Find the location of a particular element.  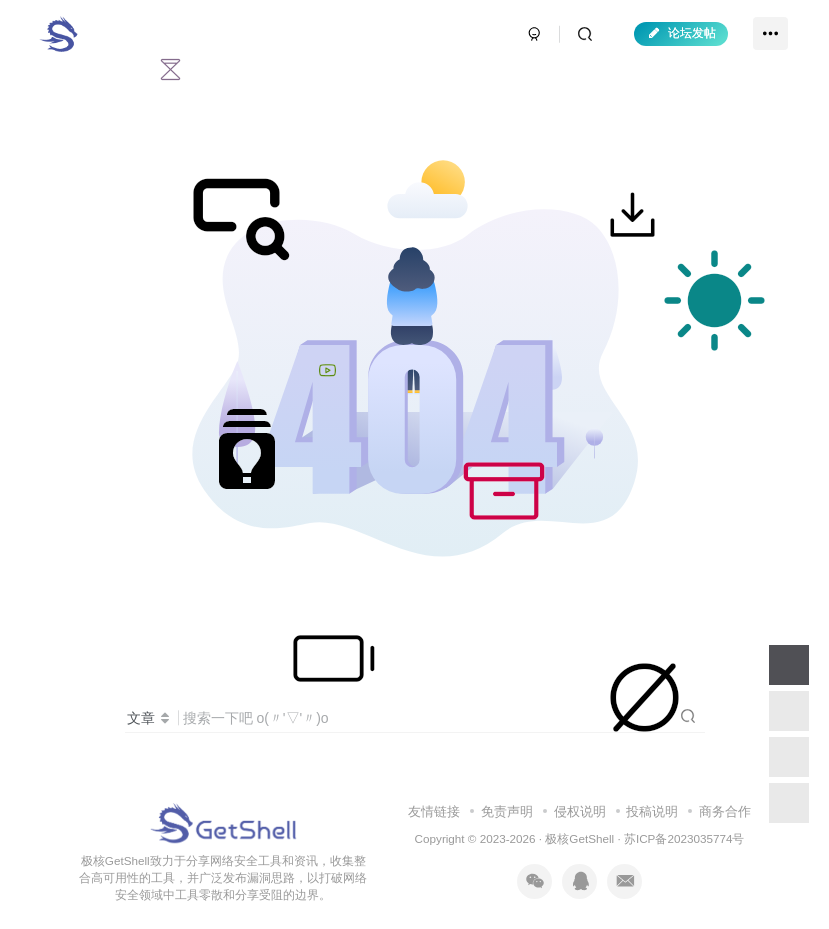

indicates high time remaining or early stage of a process is located at coordinates (170, 69).